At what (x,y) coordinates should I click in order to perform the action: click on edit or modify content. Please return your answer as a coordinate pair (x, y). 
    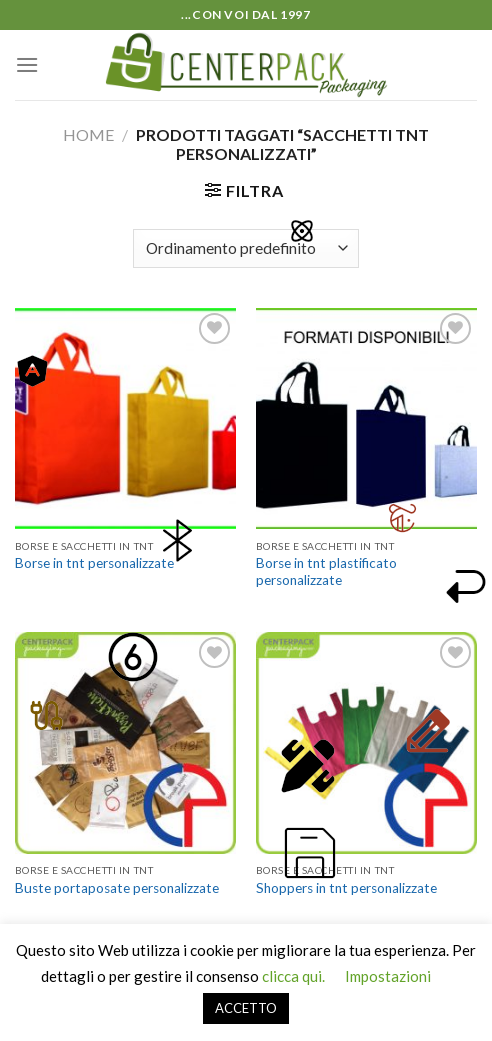
    Looking at the image, I should click on (427, 731).